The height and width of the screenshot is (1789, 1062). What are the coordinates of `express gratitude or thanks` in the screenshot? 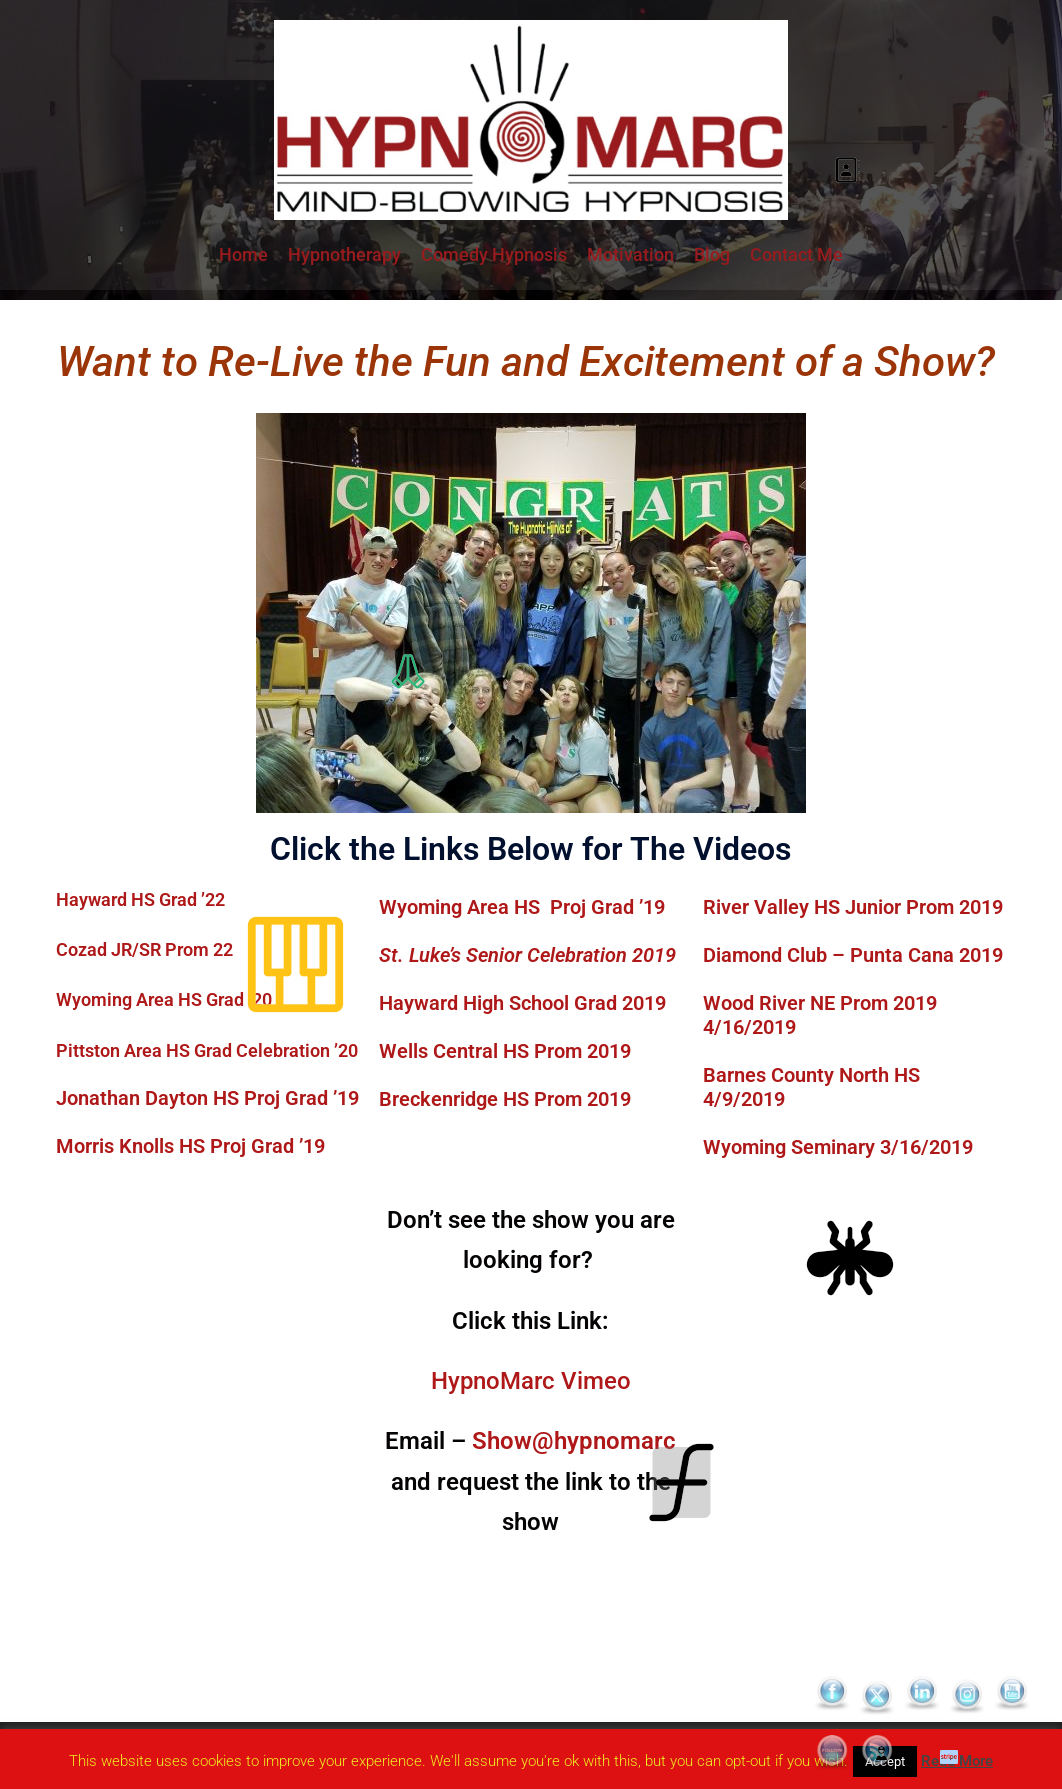 It's located at (408, 672).